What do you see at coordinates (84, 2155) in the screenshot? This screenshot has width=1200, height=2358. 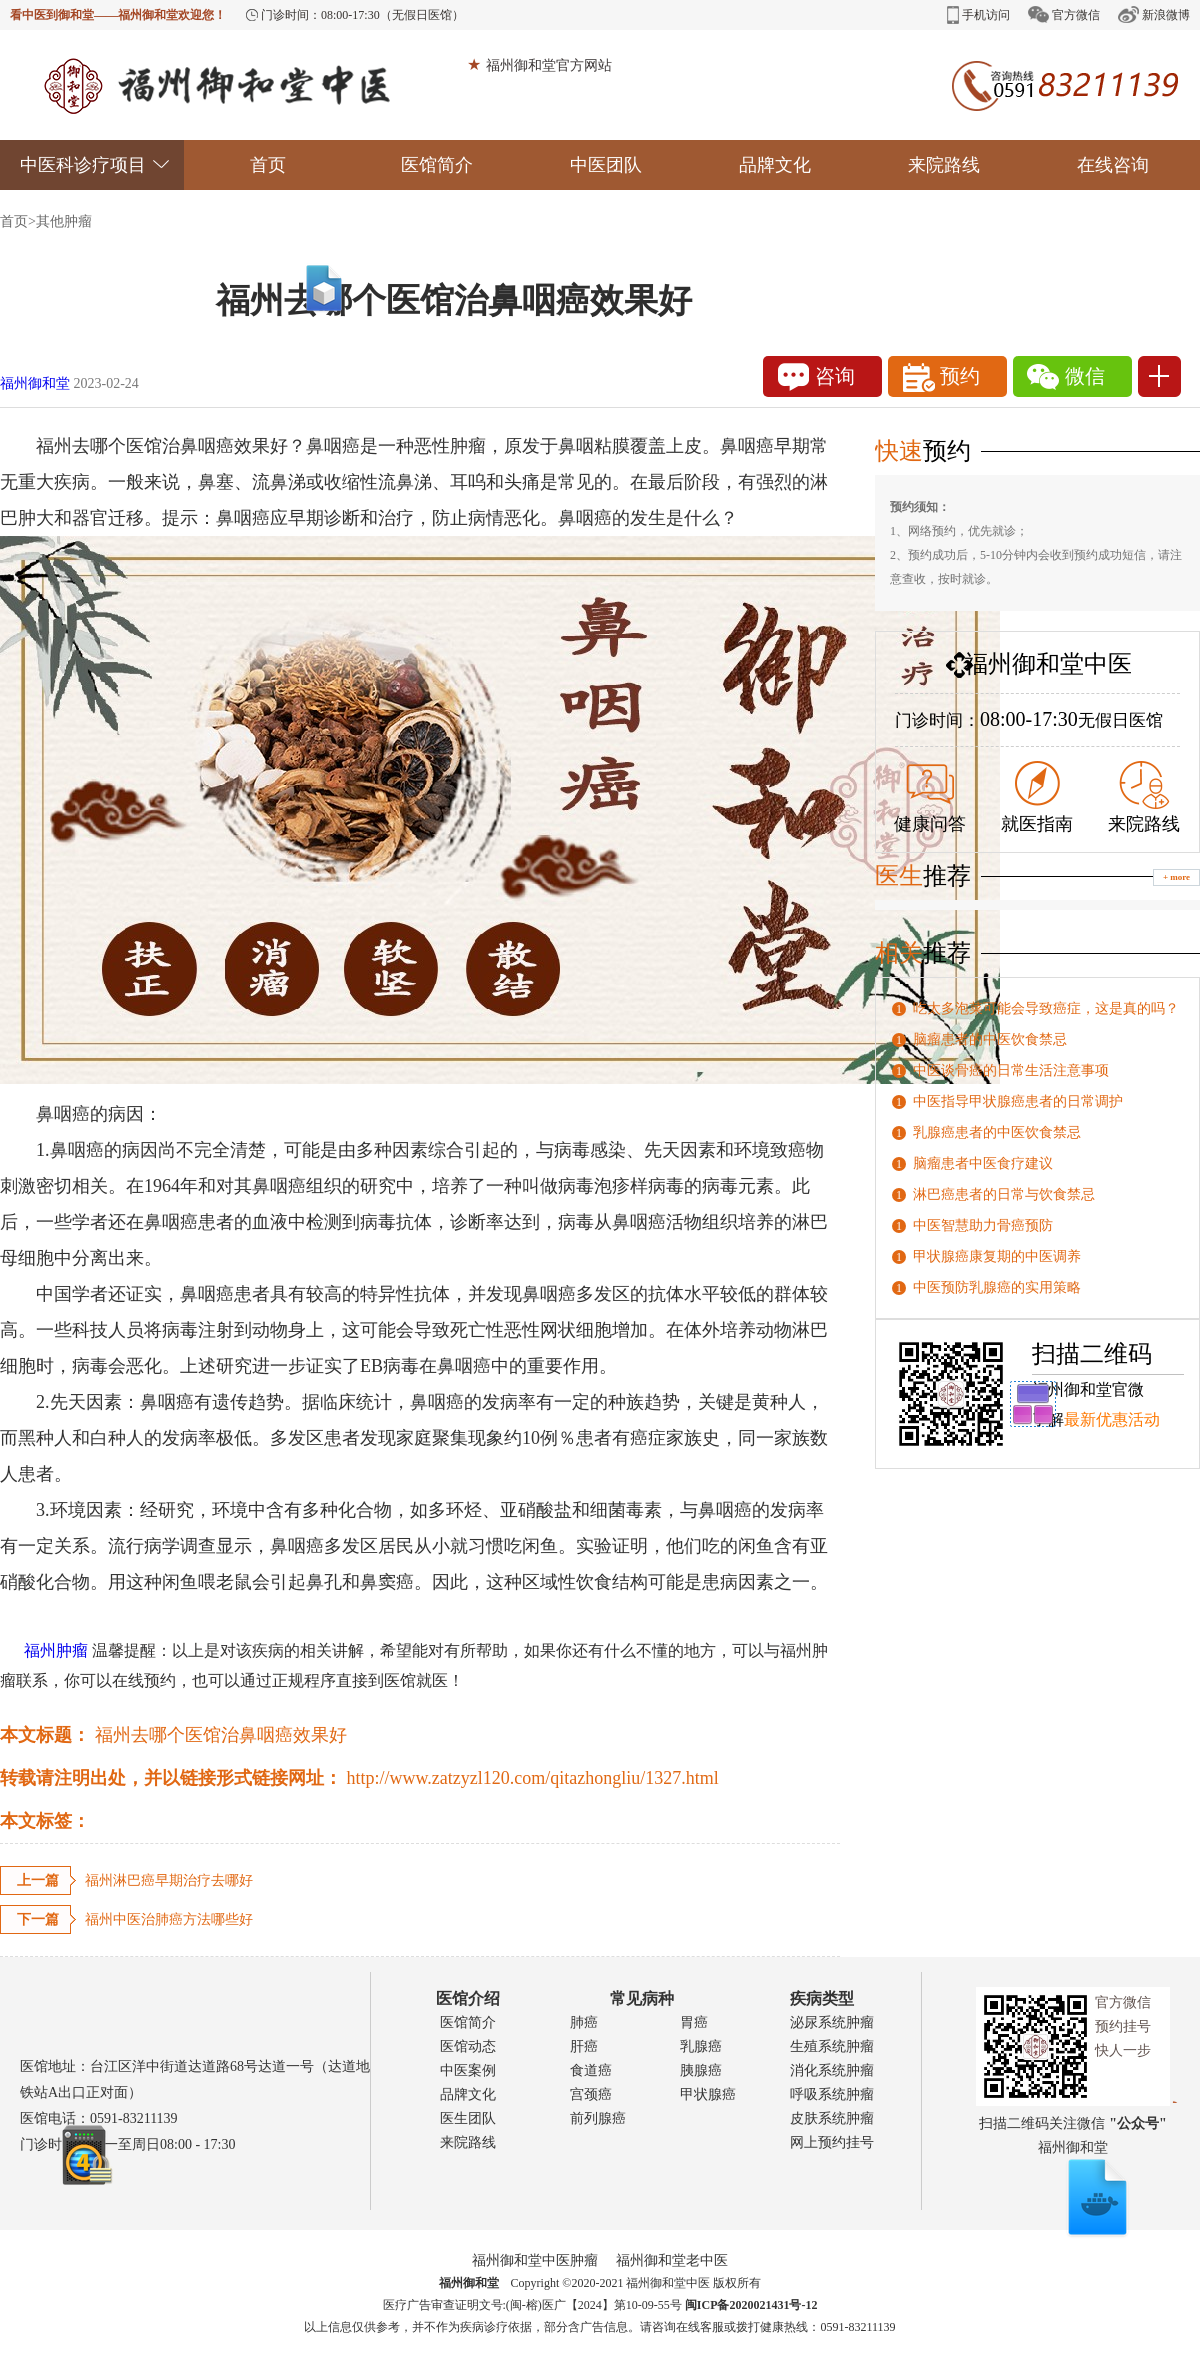 I see `locked RAID 4 storage array` at bounding box center [84, 2155].